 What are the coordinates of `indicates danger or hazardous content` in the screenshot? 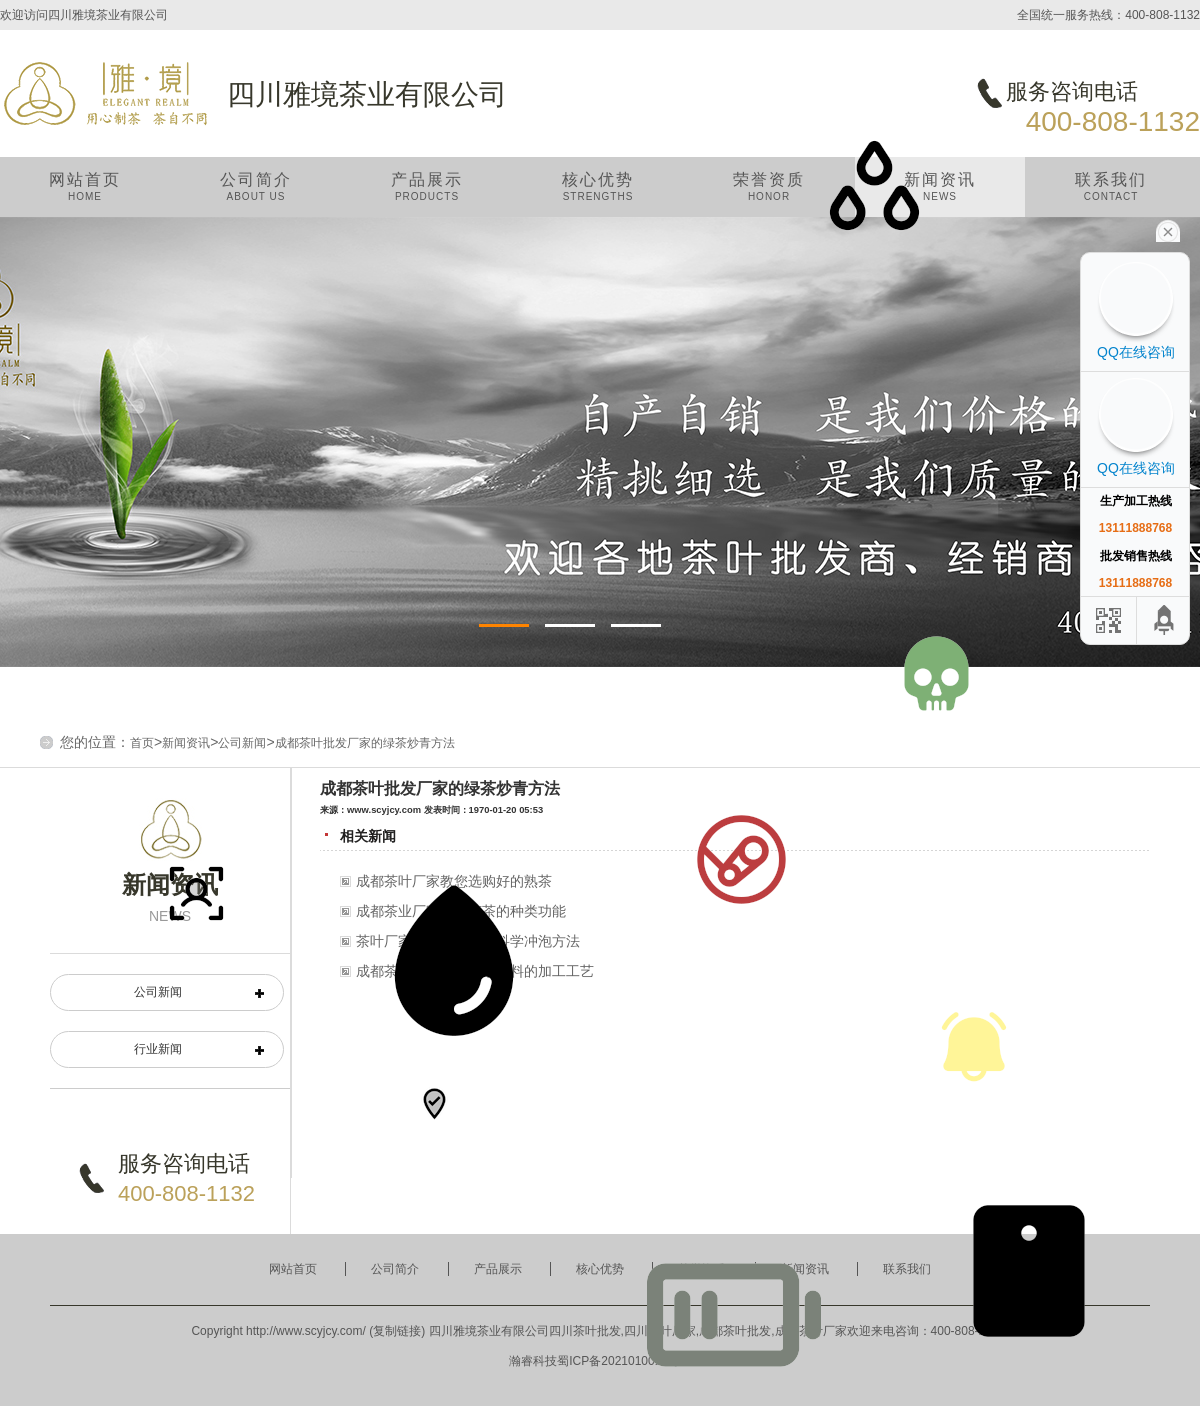 It's located at (936, 673).